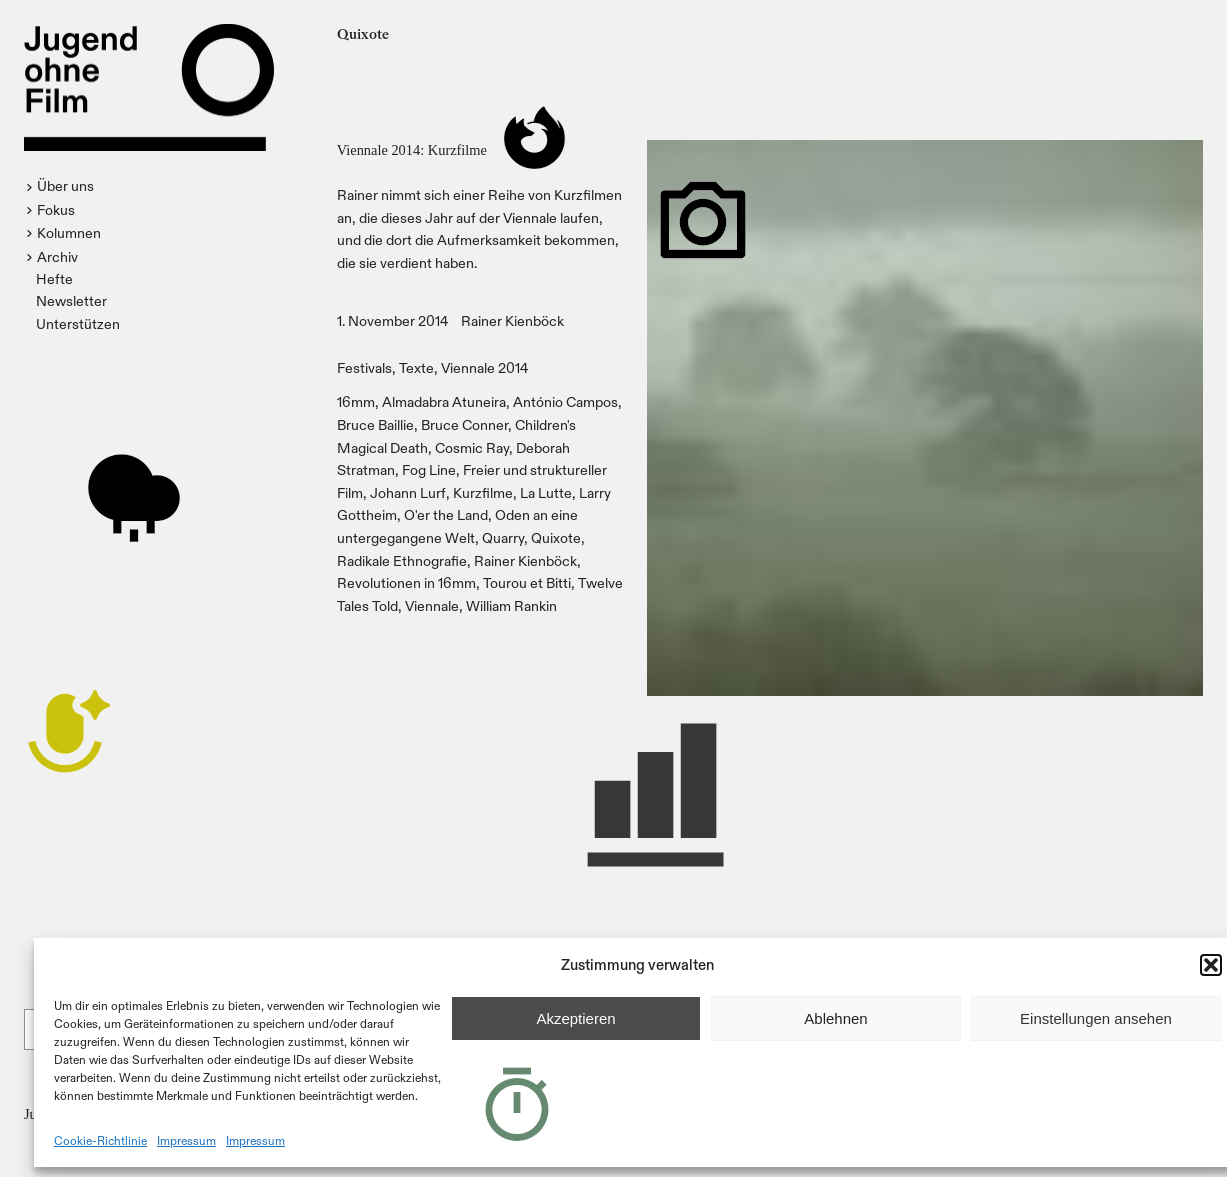 The height and width of the screenshot is (1177, 1227). Describe the element at coordinates (703, 220) in the screenshot. I see `take a photo` at that location.